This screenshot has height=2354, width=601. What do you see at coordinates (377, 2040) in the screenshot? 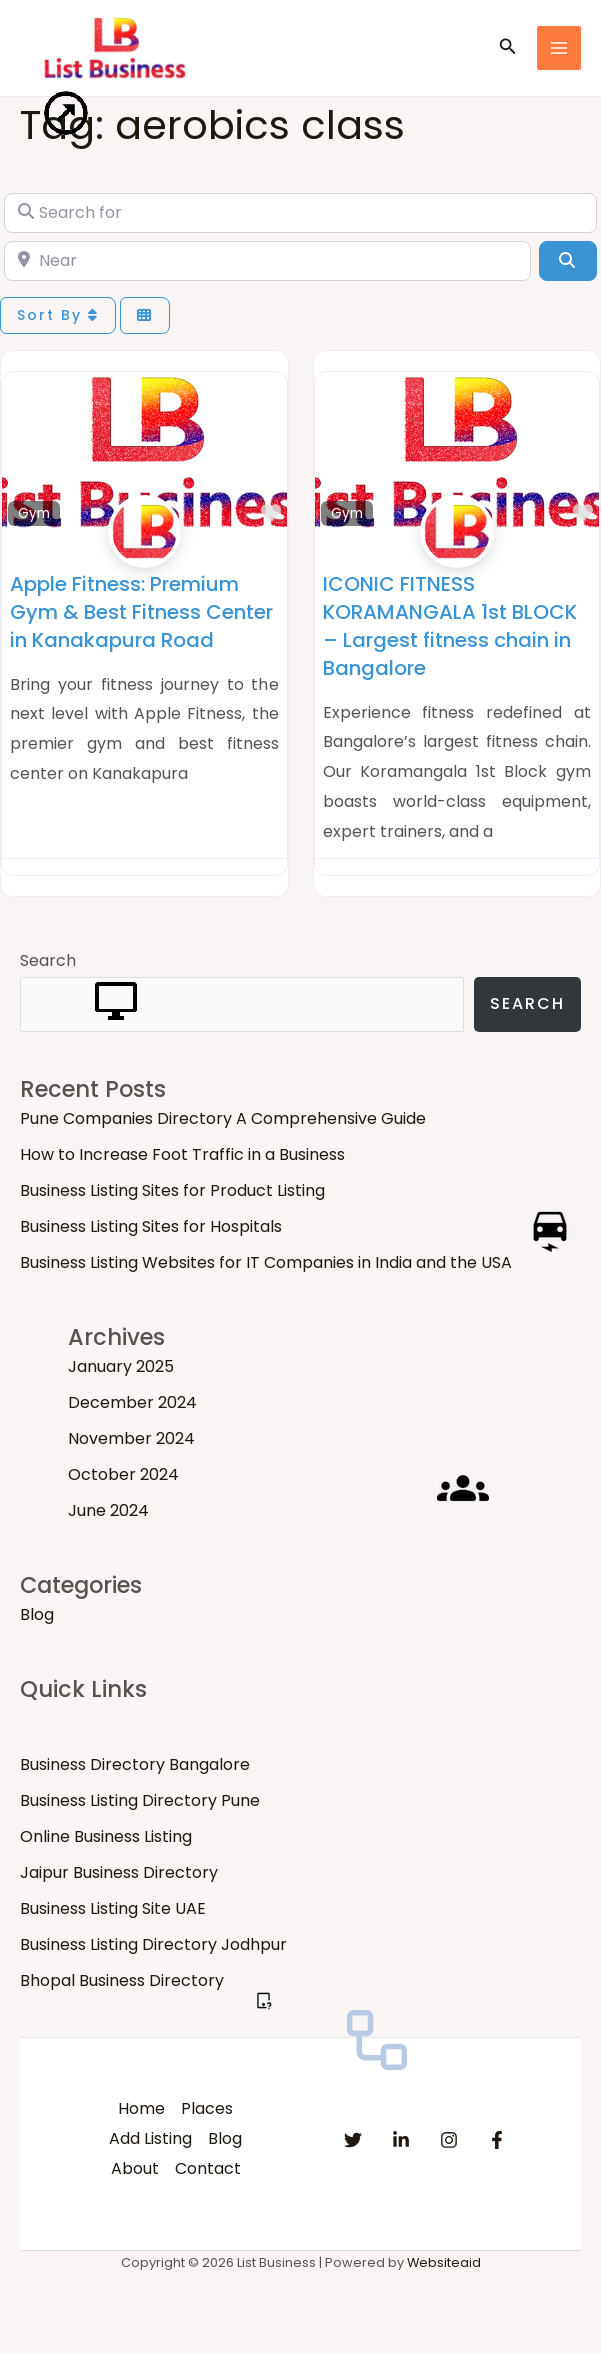
I see `view or manage automated workflows` at bounding box center [377, 2040].